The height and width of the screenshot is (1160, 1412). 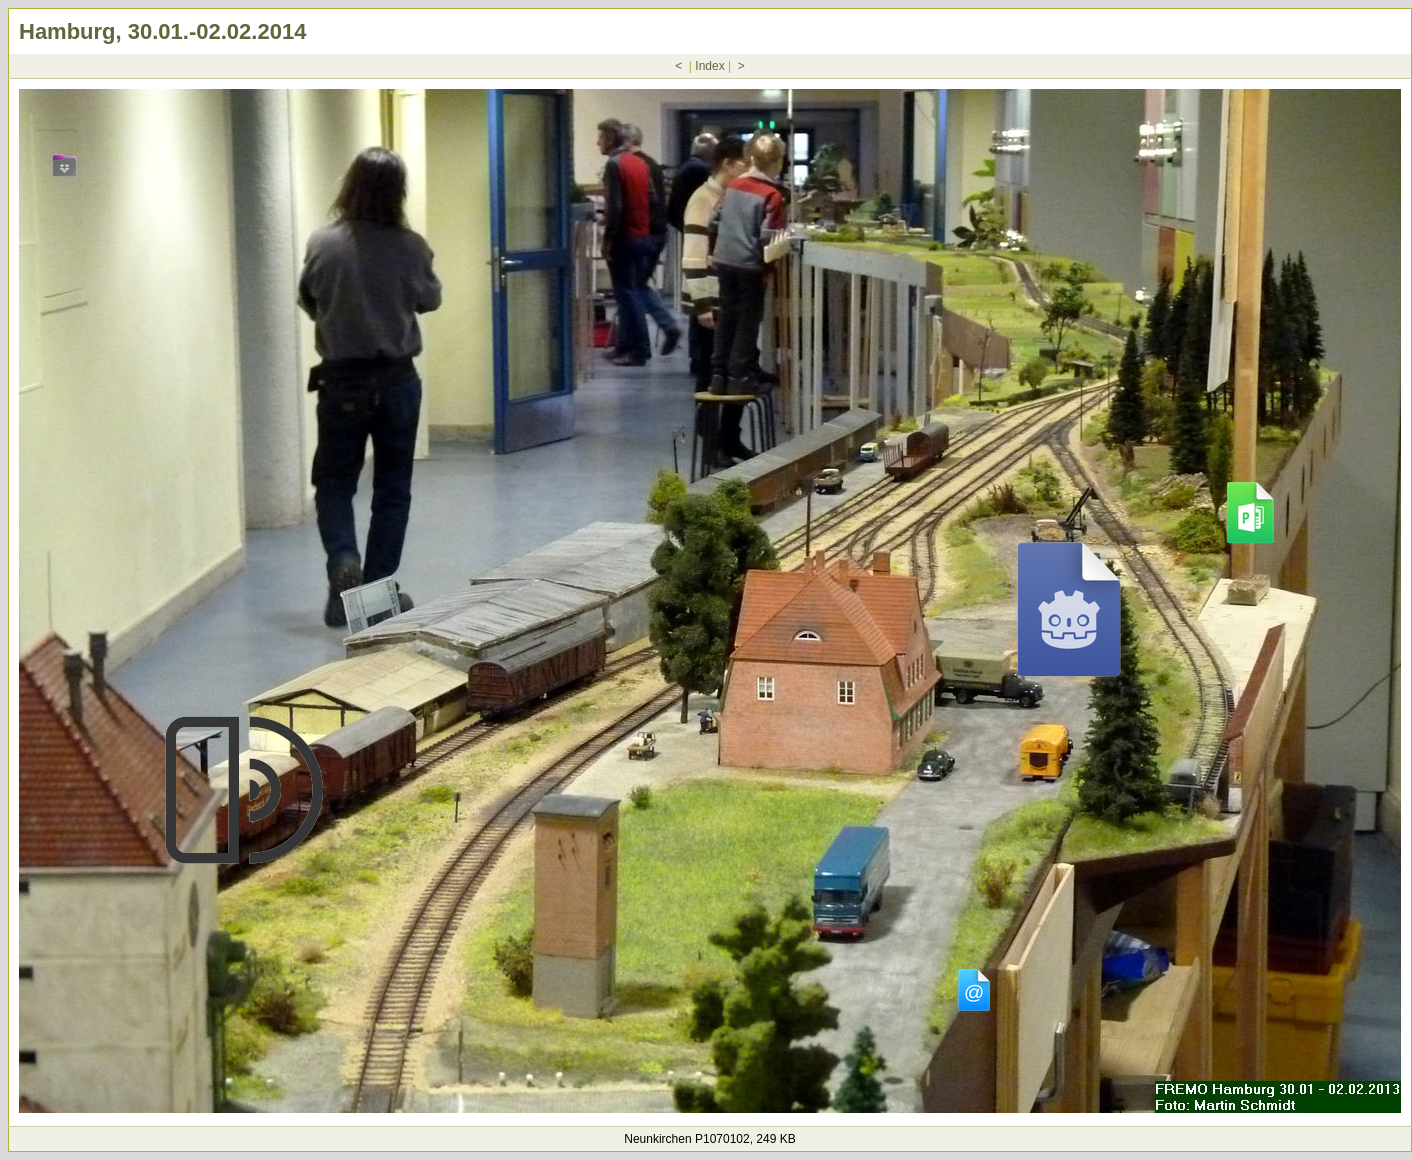 I want to click on address book or contacts file, so click(x=974, y=991).